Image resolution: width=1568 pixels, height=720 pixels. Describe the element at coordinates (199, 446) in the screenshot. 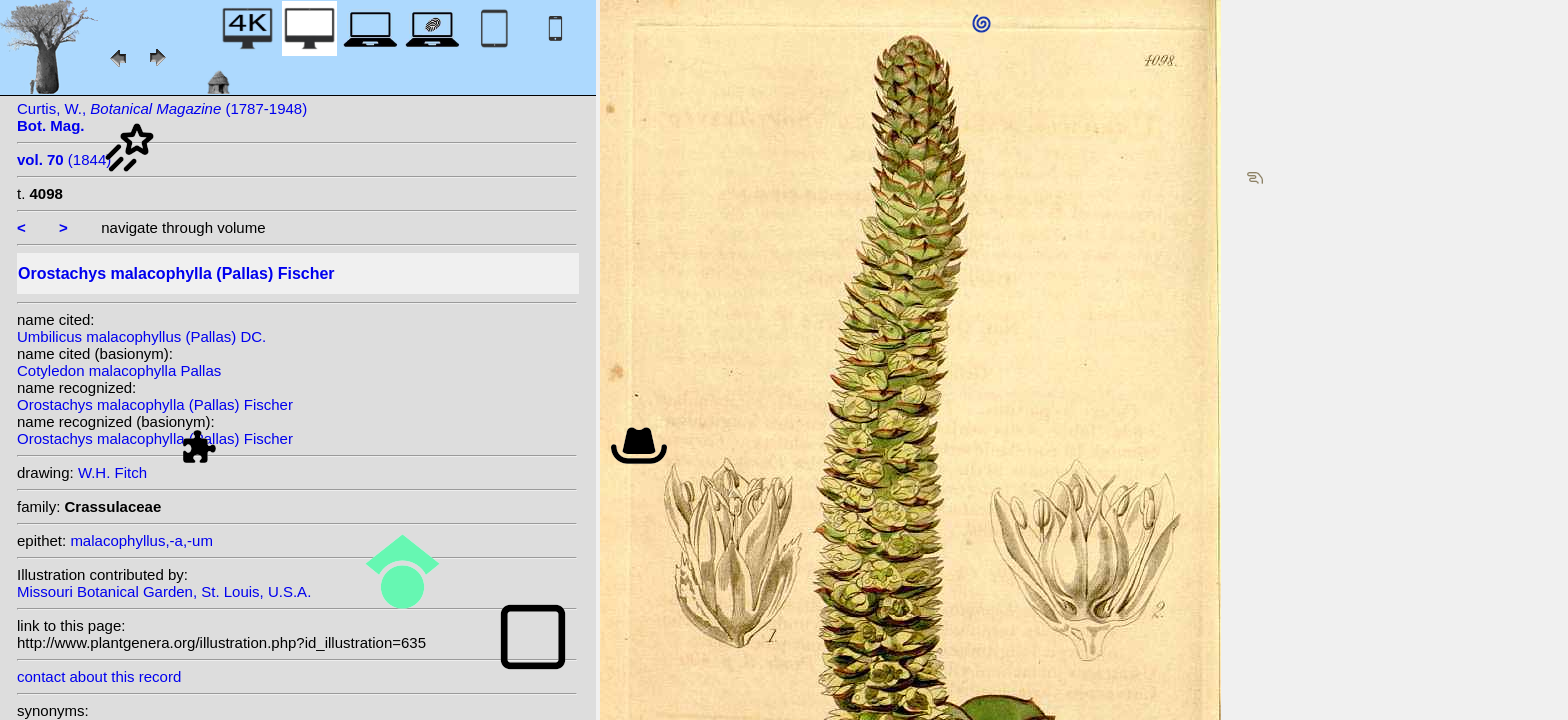

I see `access plugins or extensions` at that location.